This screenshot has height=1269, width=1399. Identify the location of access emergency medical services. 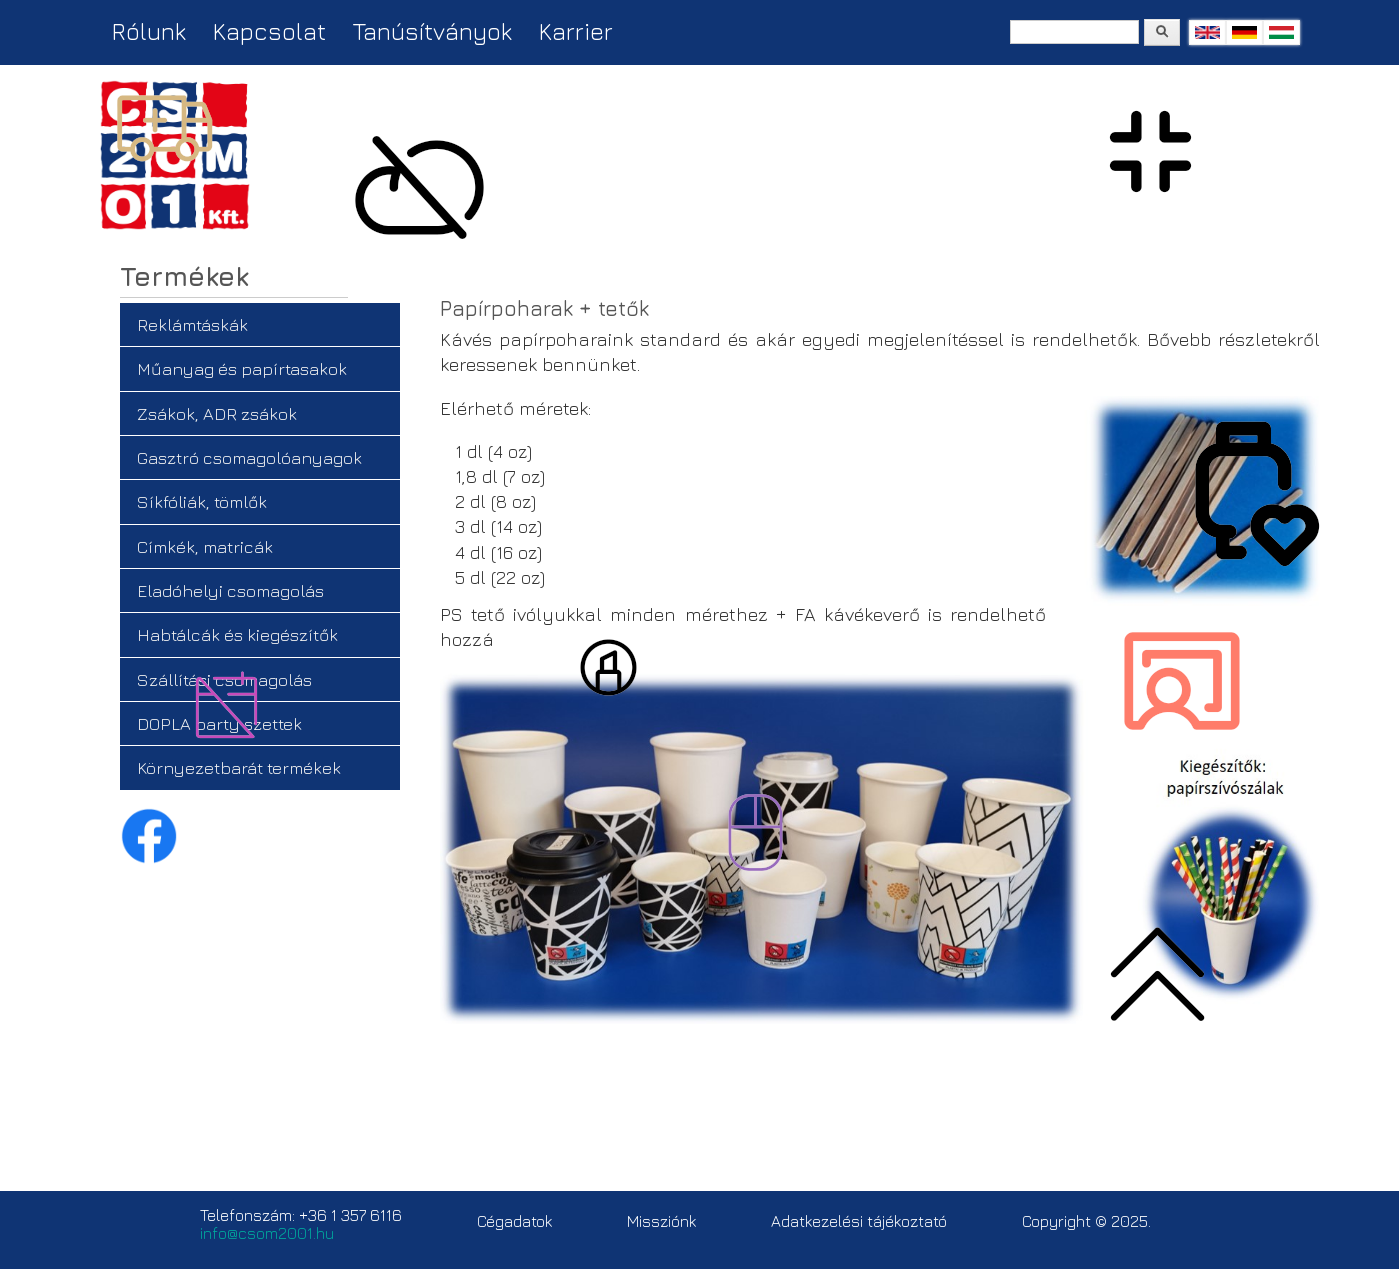
(161, 123).